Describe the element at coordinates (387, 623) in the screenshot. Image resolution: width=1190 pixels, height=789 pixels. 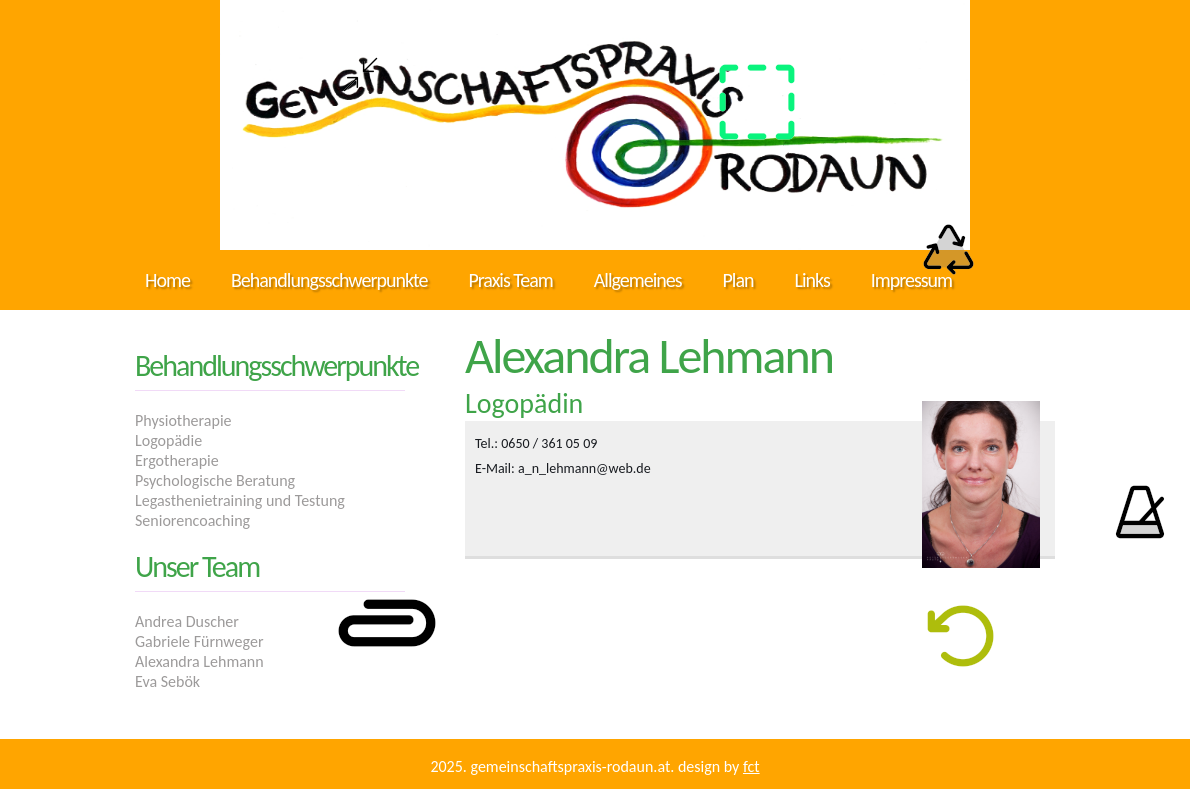
I see `attach a file to your message` at that location.